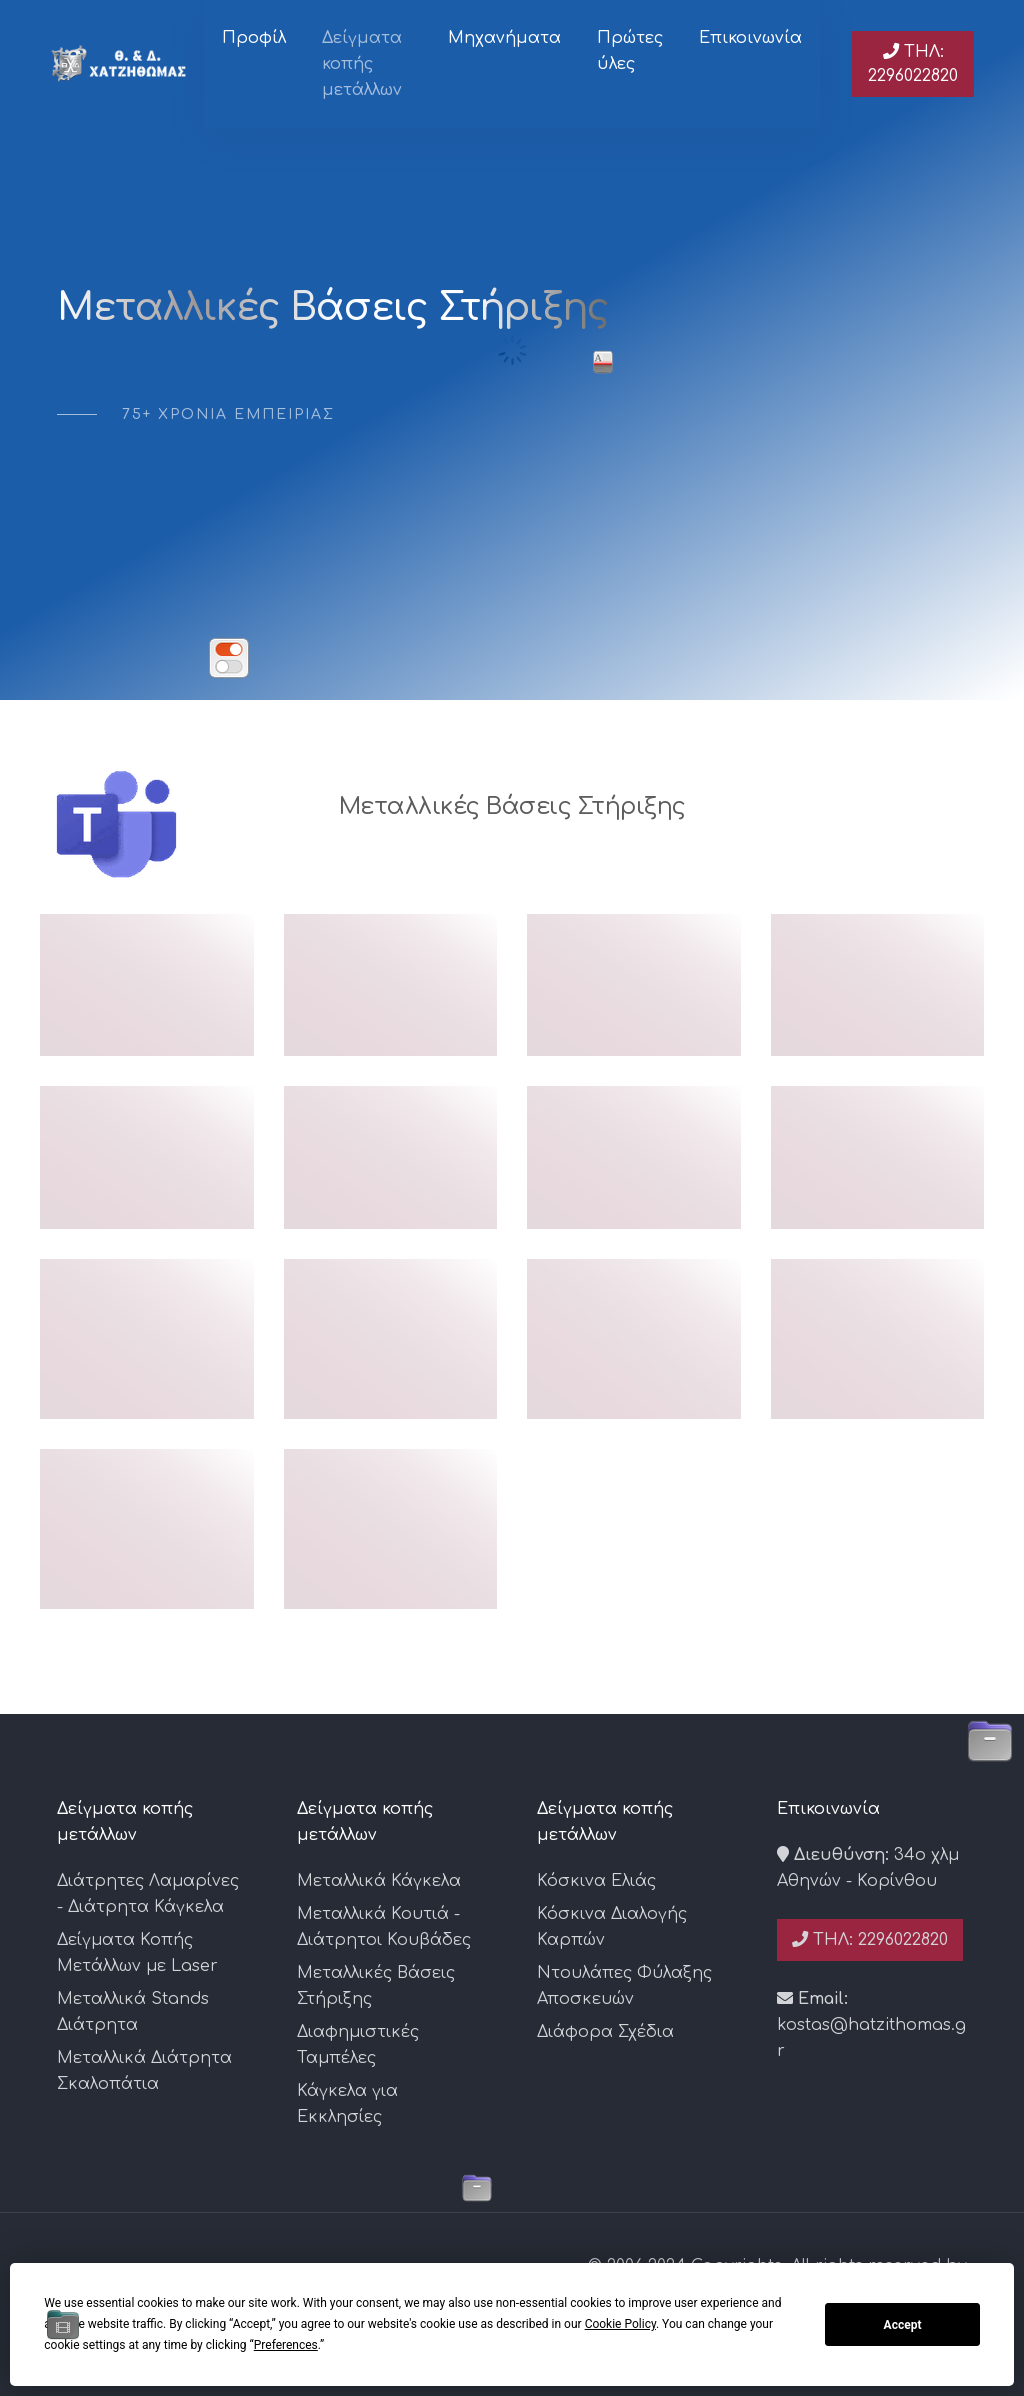 The width and height of the screenshot is (1024, 2396). What do you see at coordinates (990, 1741) in the screenshot?
I see `open the file manager app` at bounding box center [990, 1741].